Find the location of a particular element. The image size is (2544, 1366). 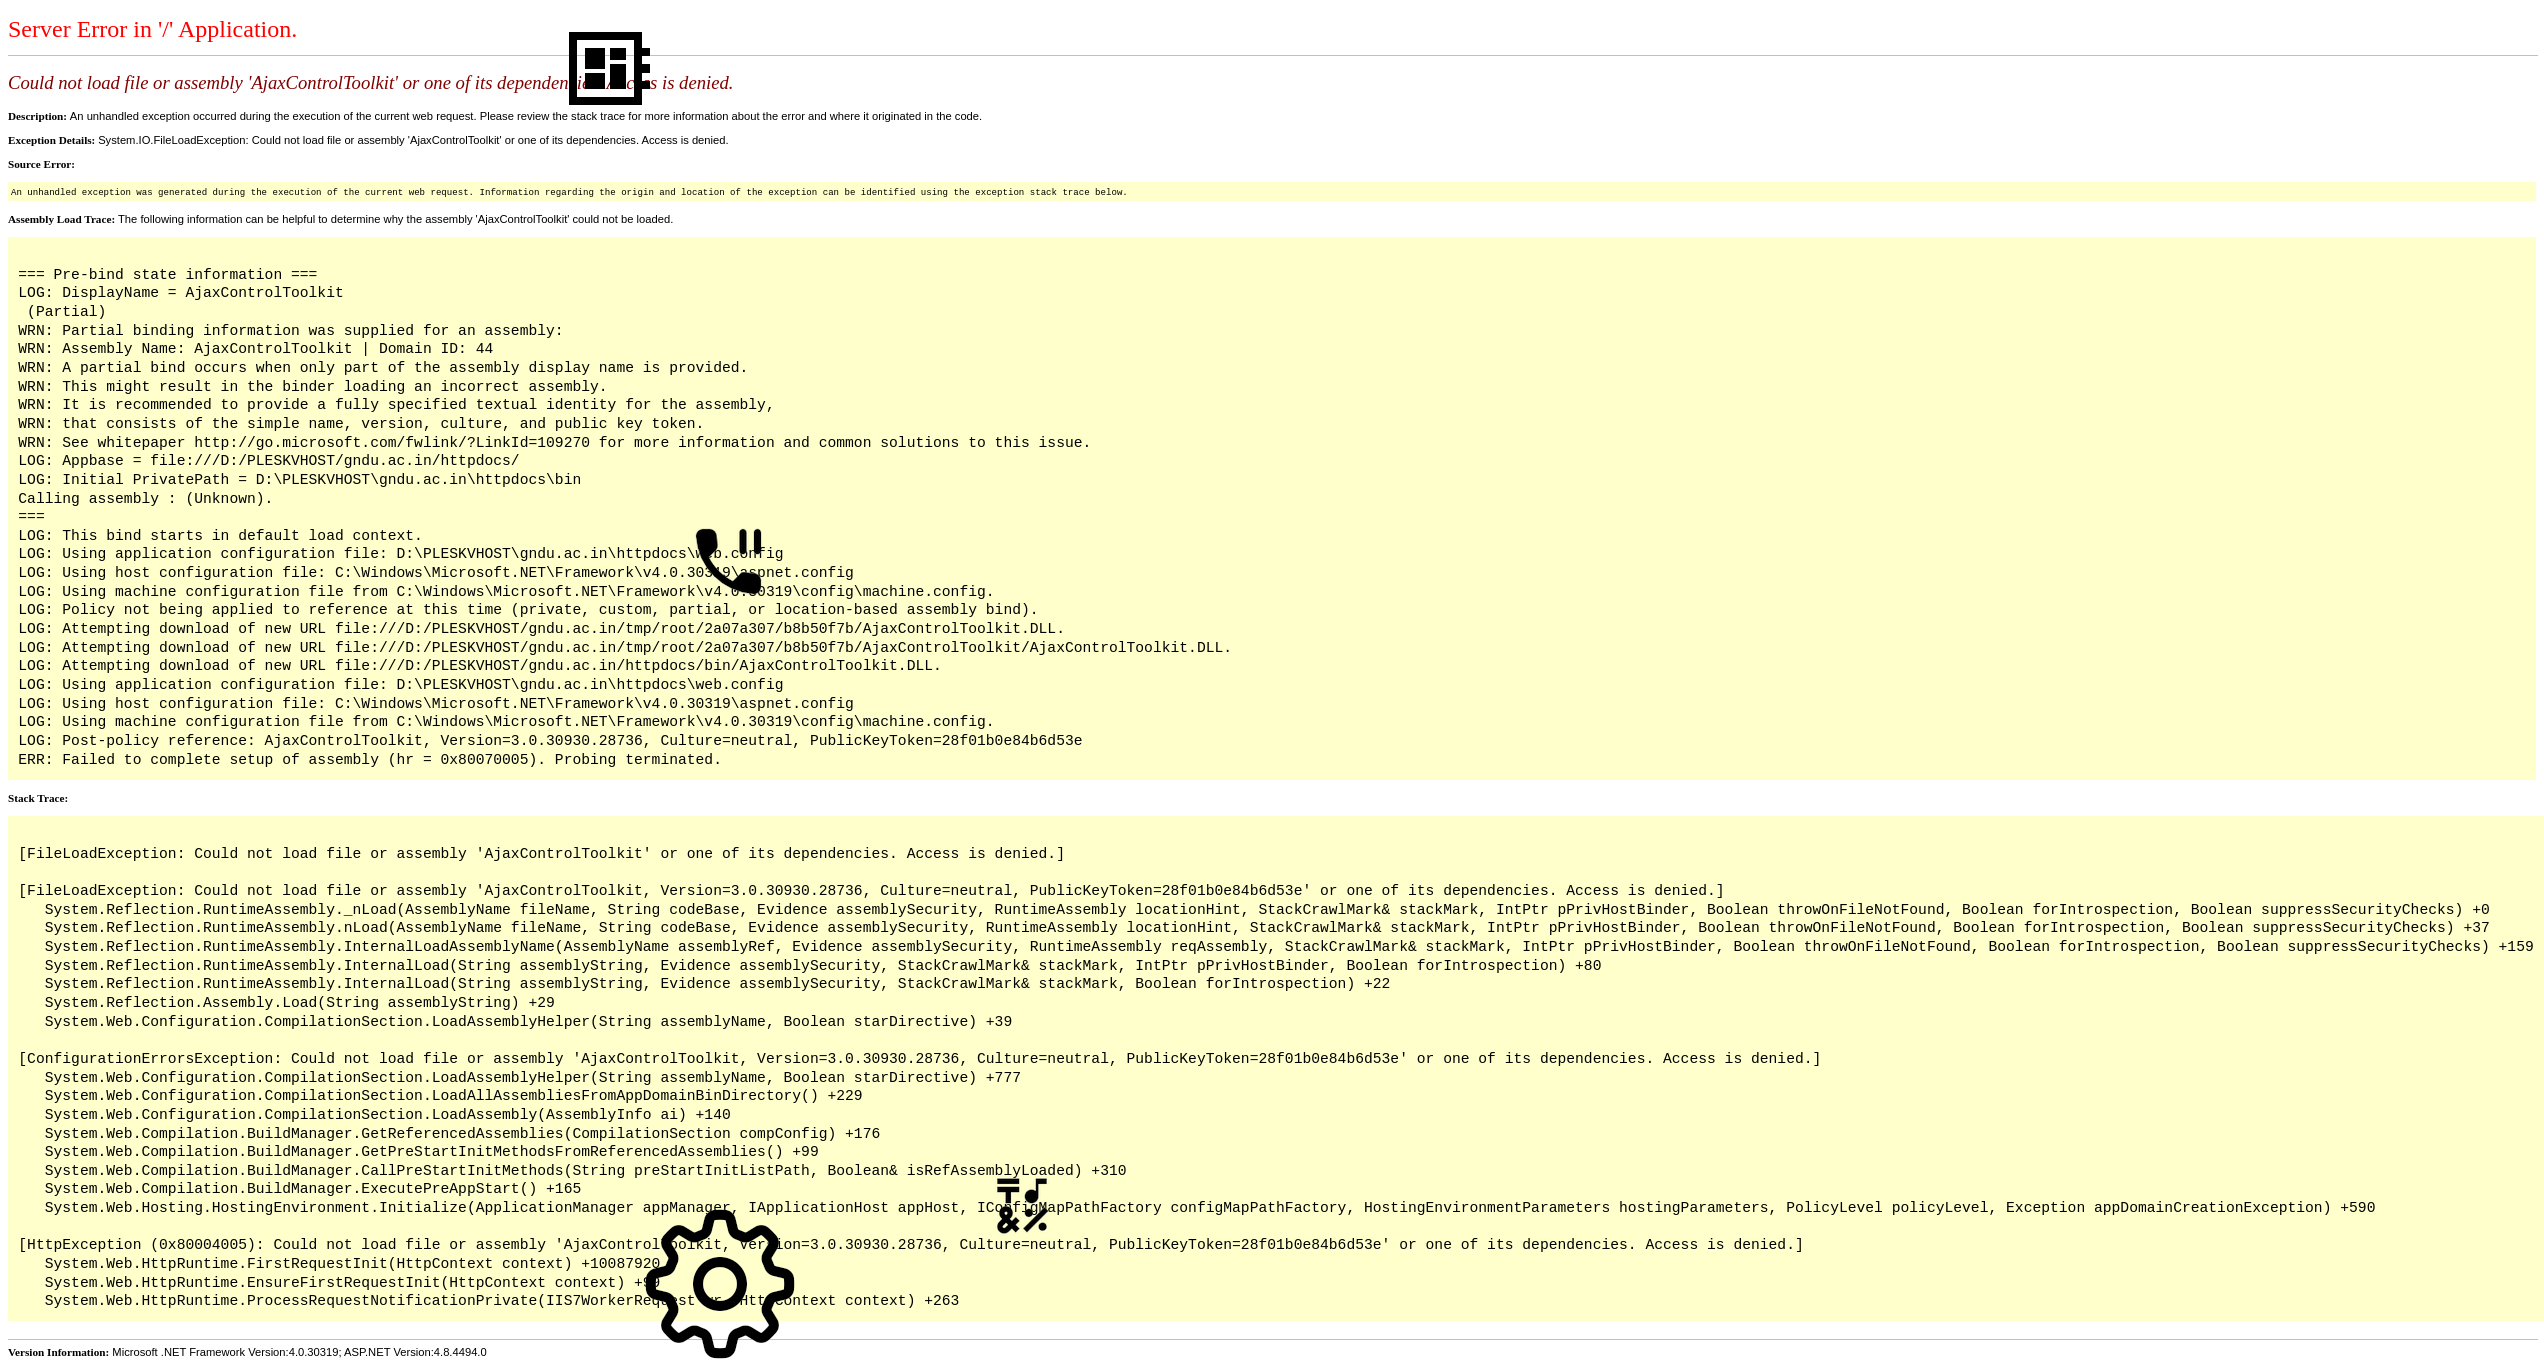

access developer or hardware settings is located at coordinates (609, 68).